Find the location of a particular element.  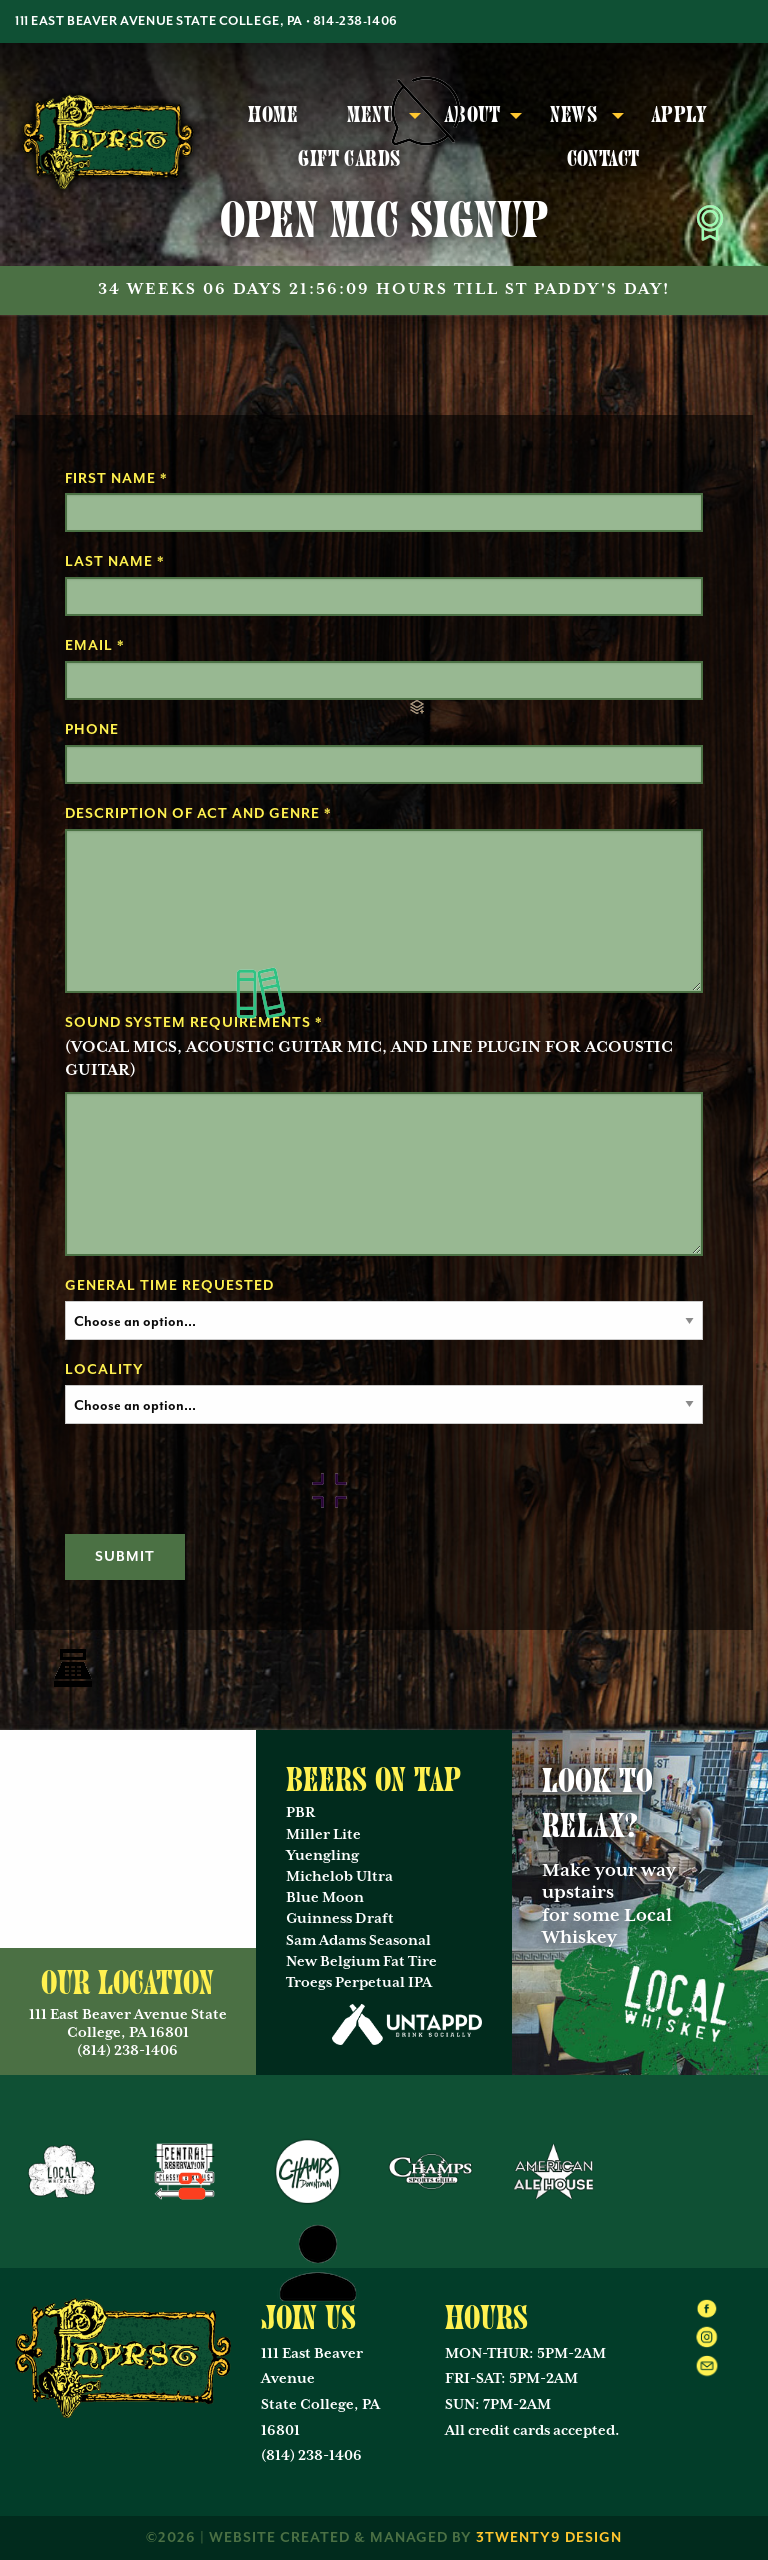

access your library or bookshelf is located at coordinates (259, 994).